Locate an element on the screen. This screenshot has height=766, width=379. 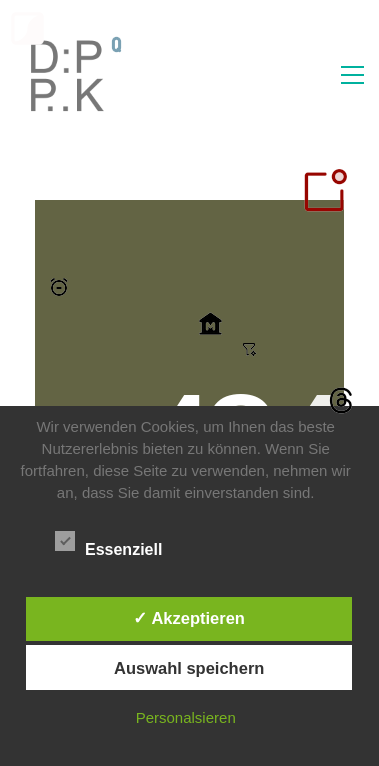
open the Threads app is located at coordinates (341, 400).